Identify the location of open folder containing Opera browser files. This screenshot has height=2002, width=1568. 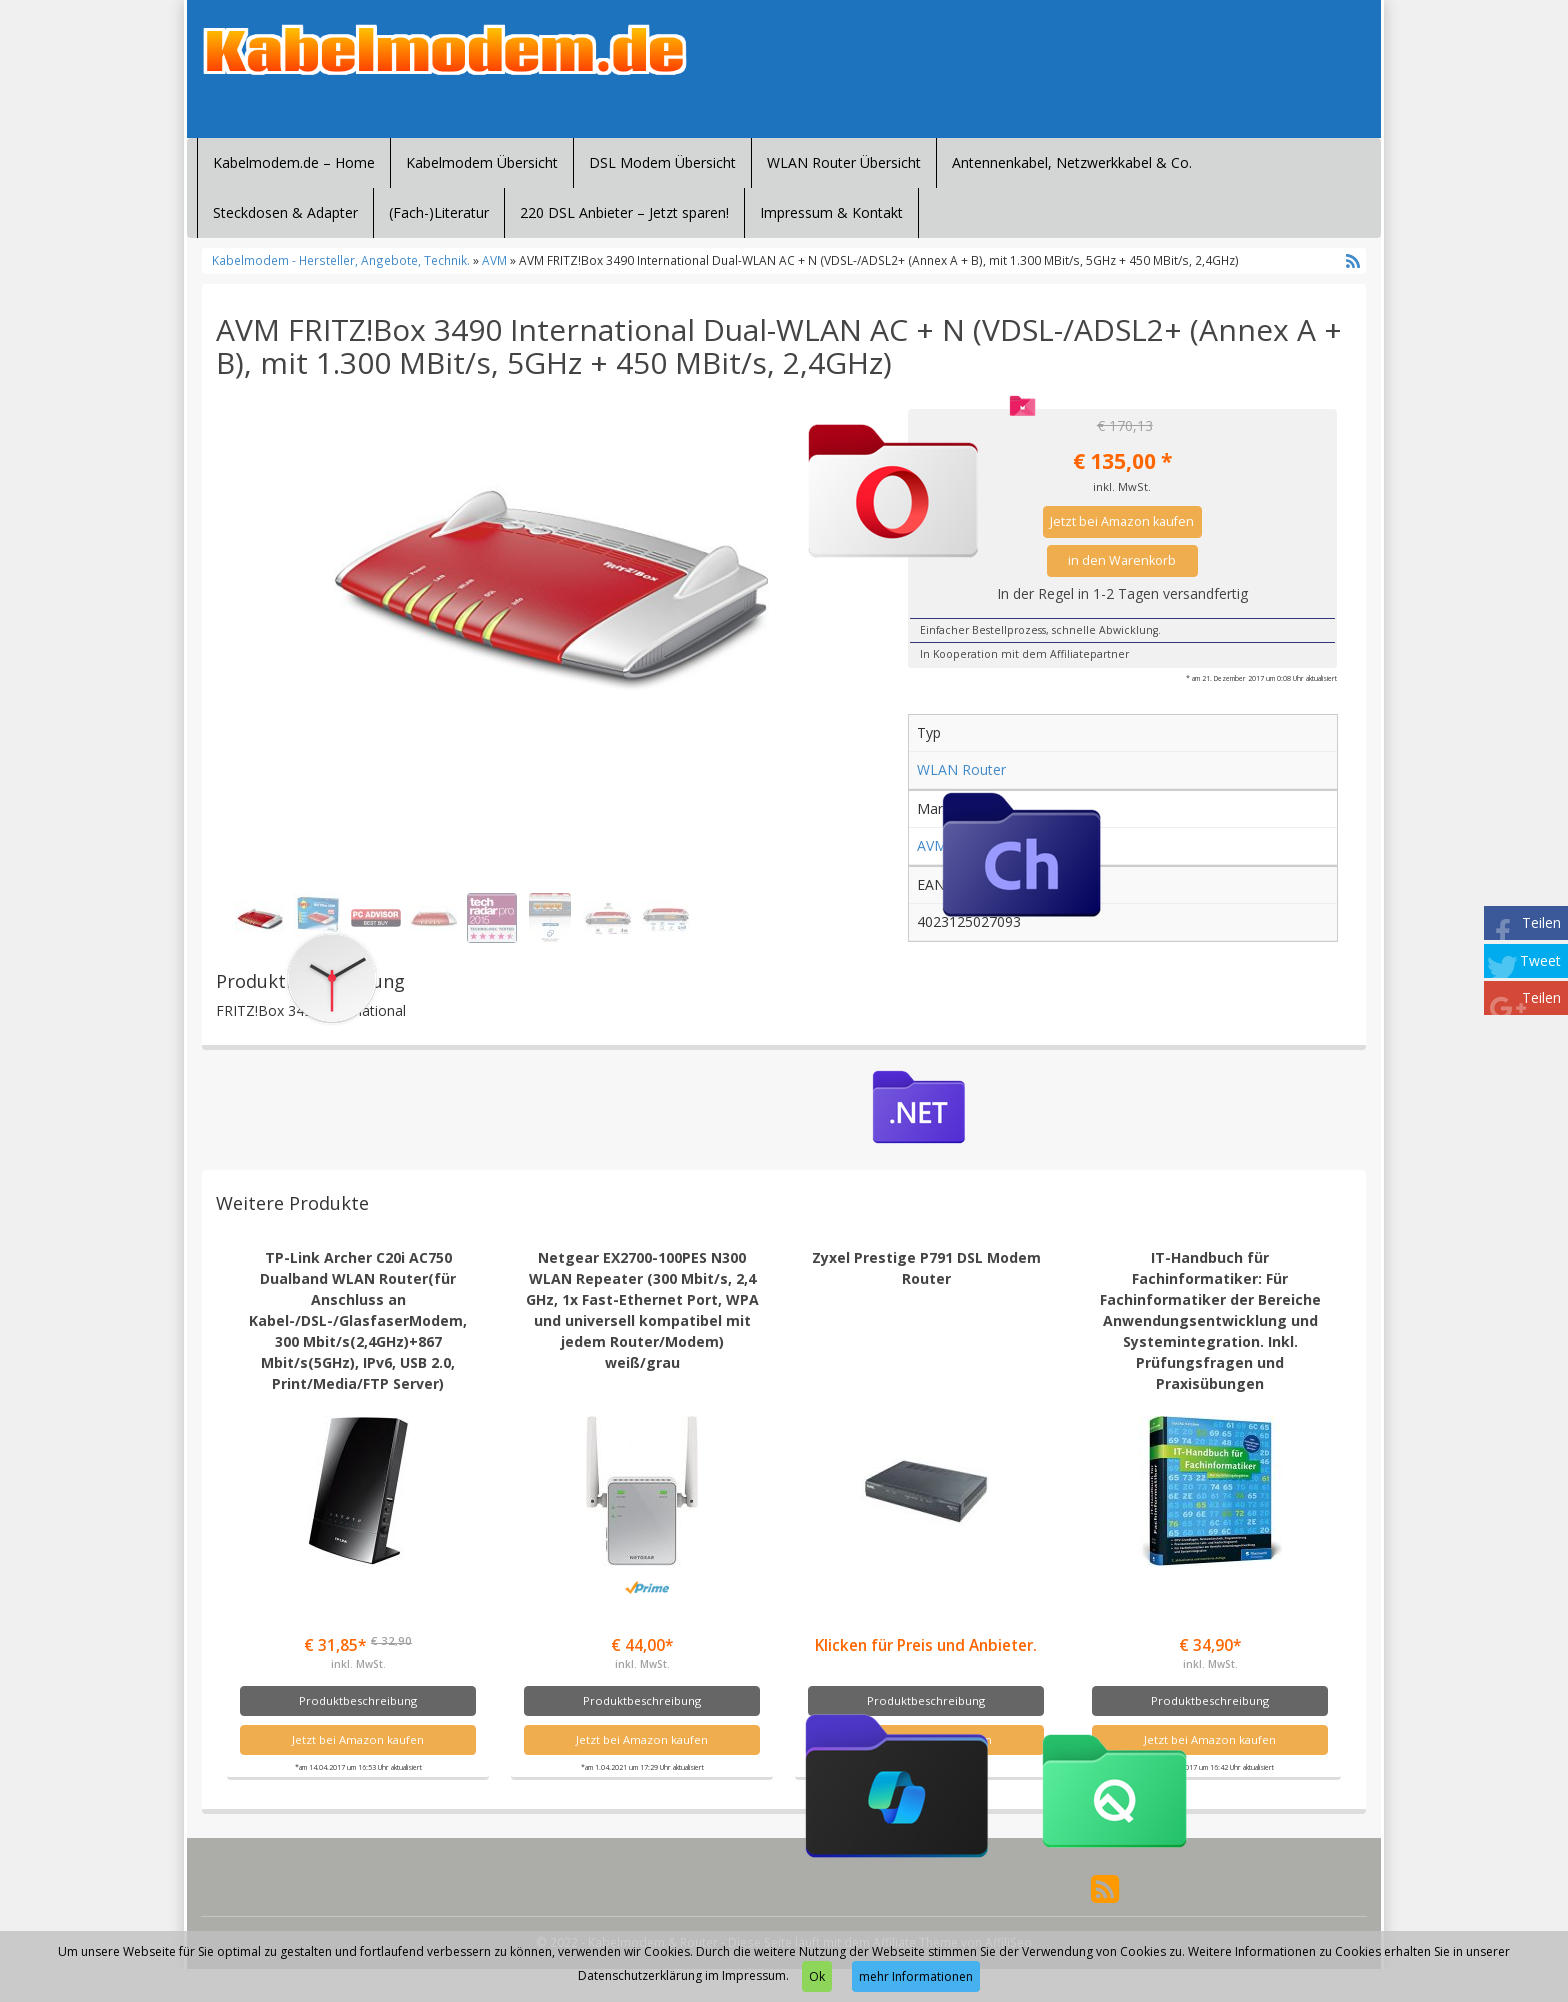
(892, 495).